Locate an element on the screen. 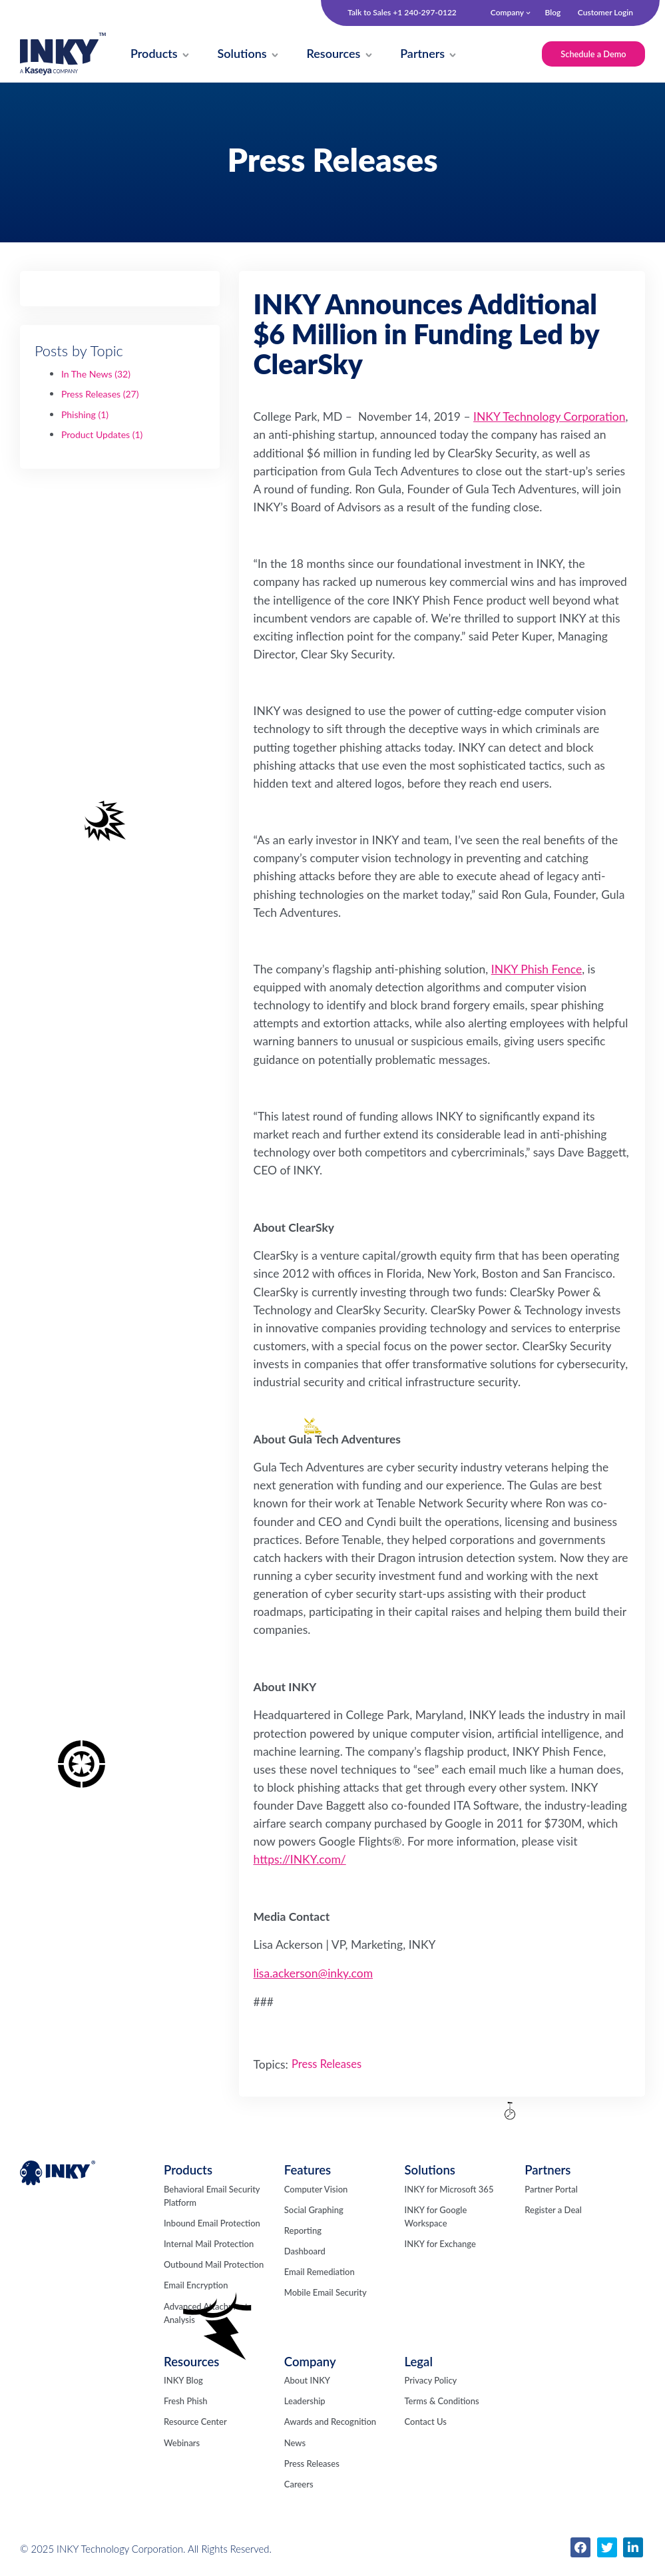 Image resolution: width=665 pixels, height=2576 pixels. indicates electrical or energy surge event is located at coordinates (105, 820).